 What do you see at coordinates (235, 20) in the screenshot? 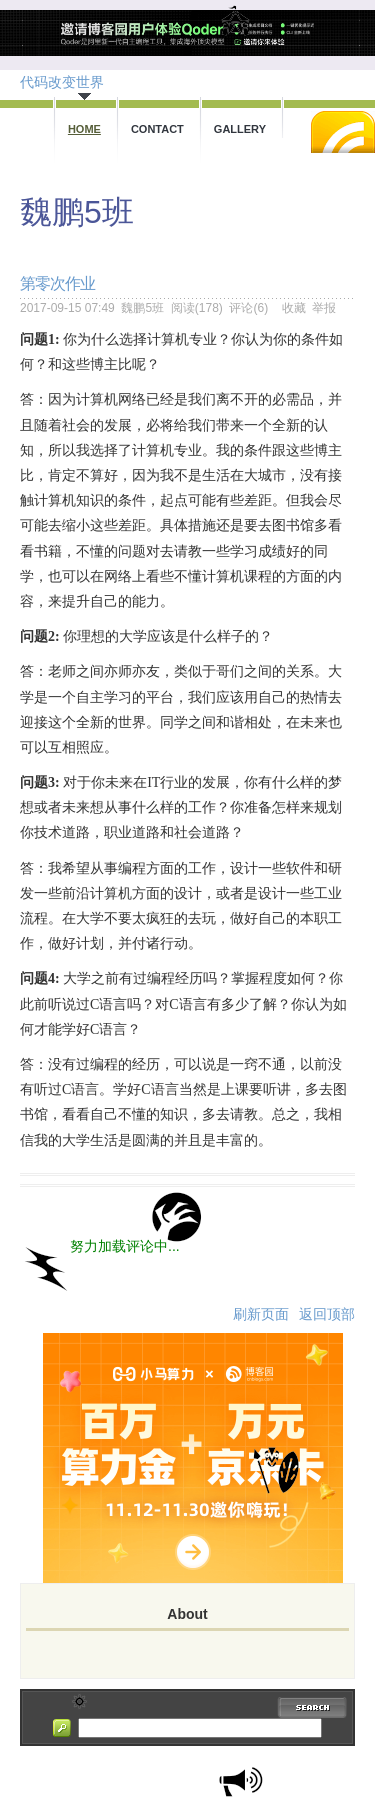
I see `access medieval or festival-themed game content` at bounding box center [235, 20].